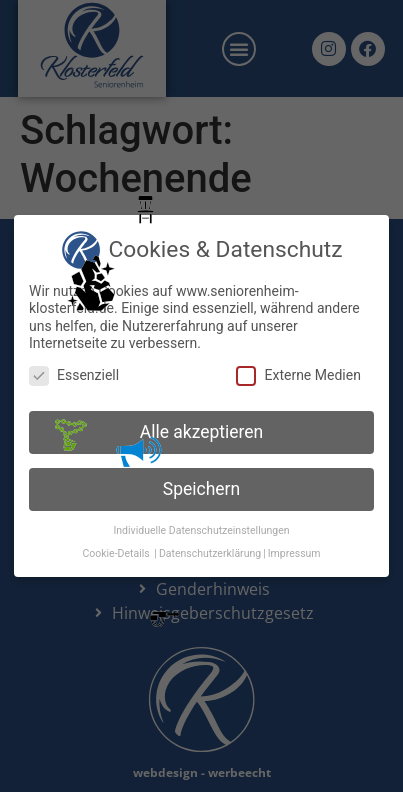 Image resolution: width=403 pixels, height=792 pixels. I want to click on browse furniture items in a game inventory, so click(145, 209).